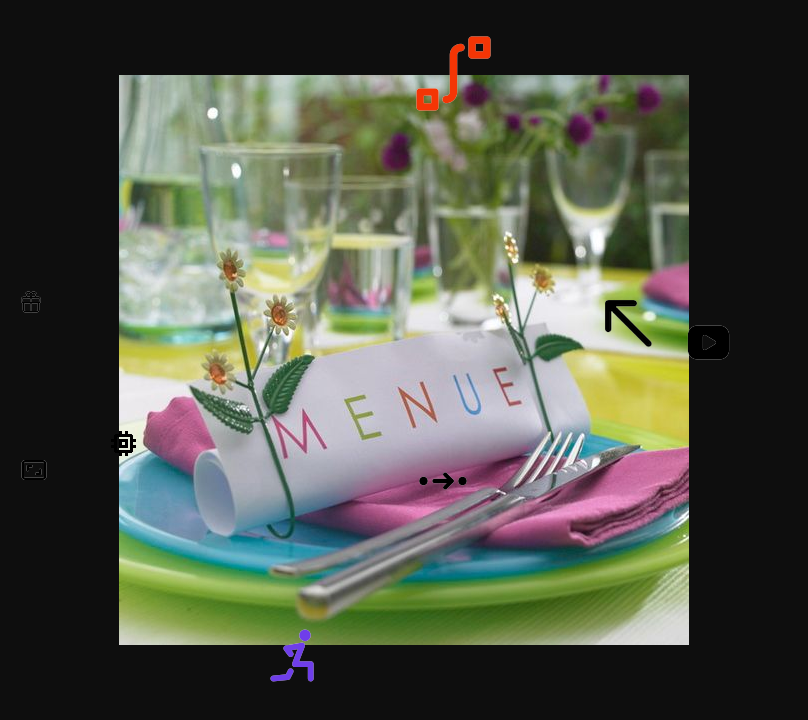 The width and height of the screenshot is (808, 720). Describe the element at coordinates (31, 302) in the screenshot. I see `view or redeem a gift` at that location.